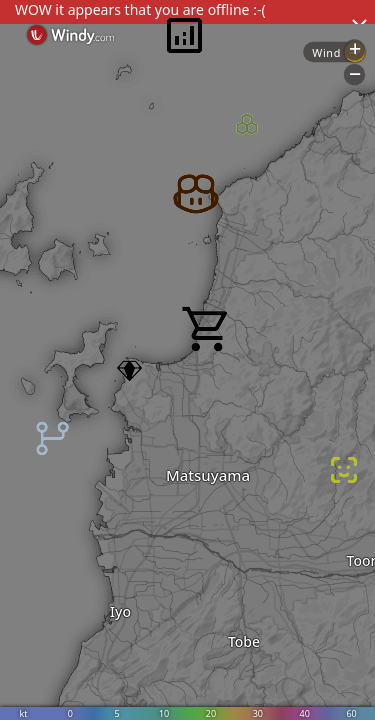 Image resolution: width=375 pixels, height=720 pixels. I want to click on authenticate with face id, so click(344, 470).